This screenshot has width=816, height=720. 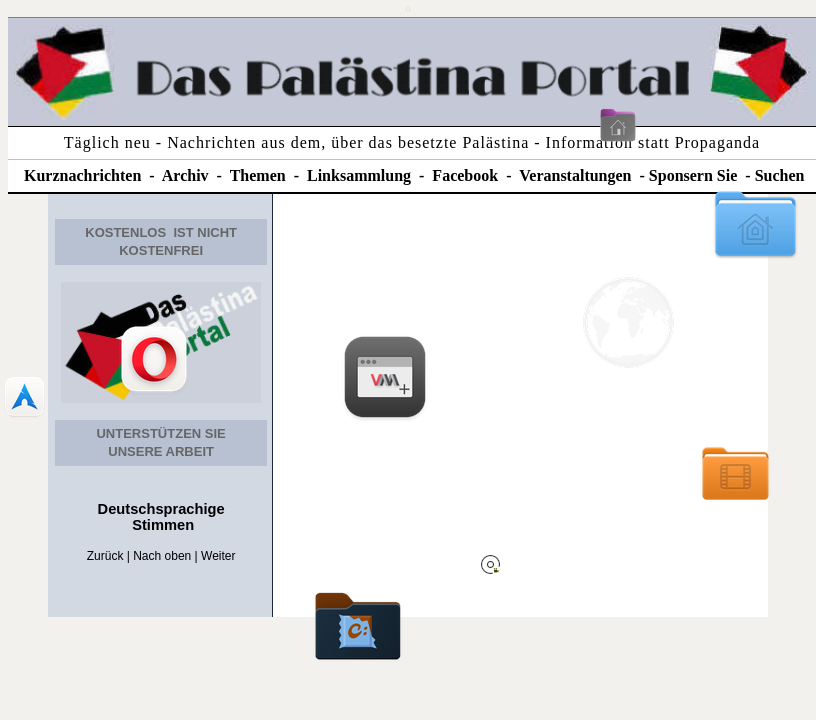 I want to click on open the opera web browser, so click(x=154, y=359).